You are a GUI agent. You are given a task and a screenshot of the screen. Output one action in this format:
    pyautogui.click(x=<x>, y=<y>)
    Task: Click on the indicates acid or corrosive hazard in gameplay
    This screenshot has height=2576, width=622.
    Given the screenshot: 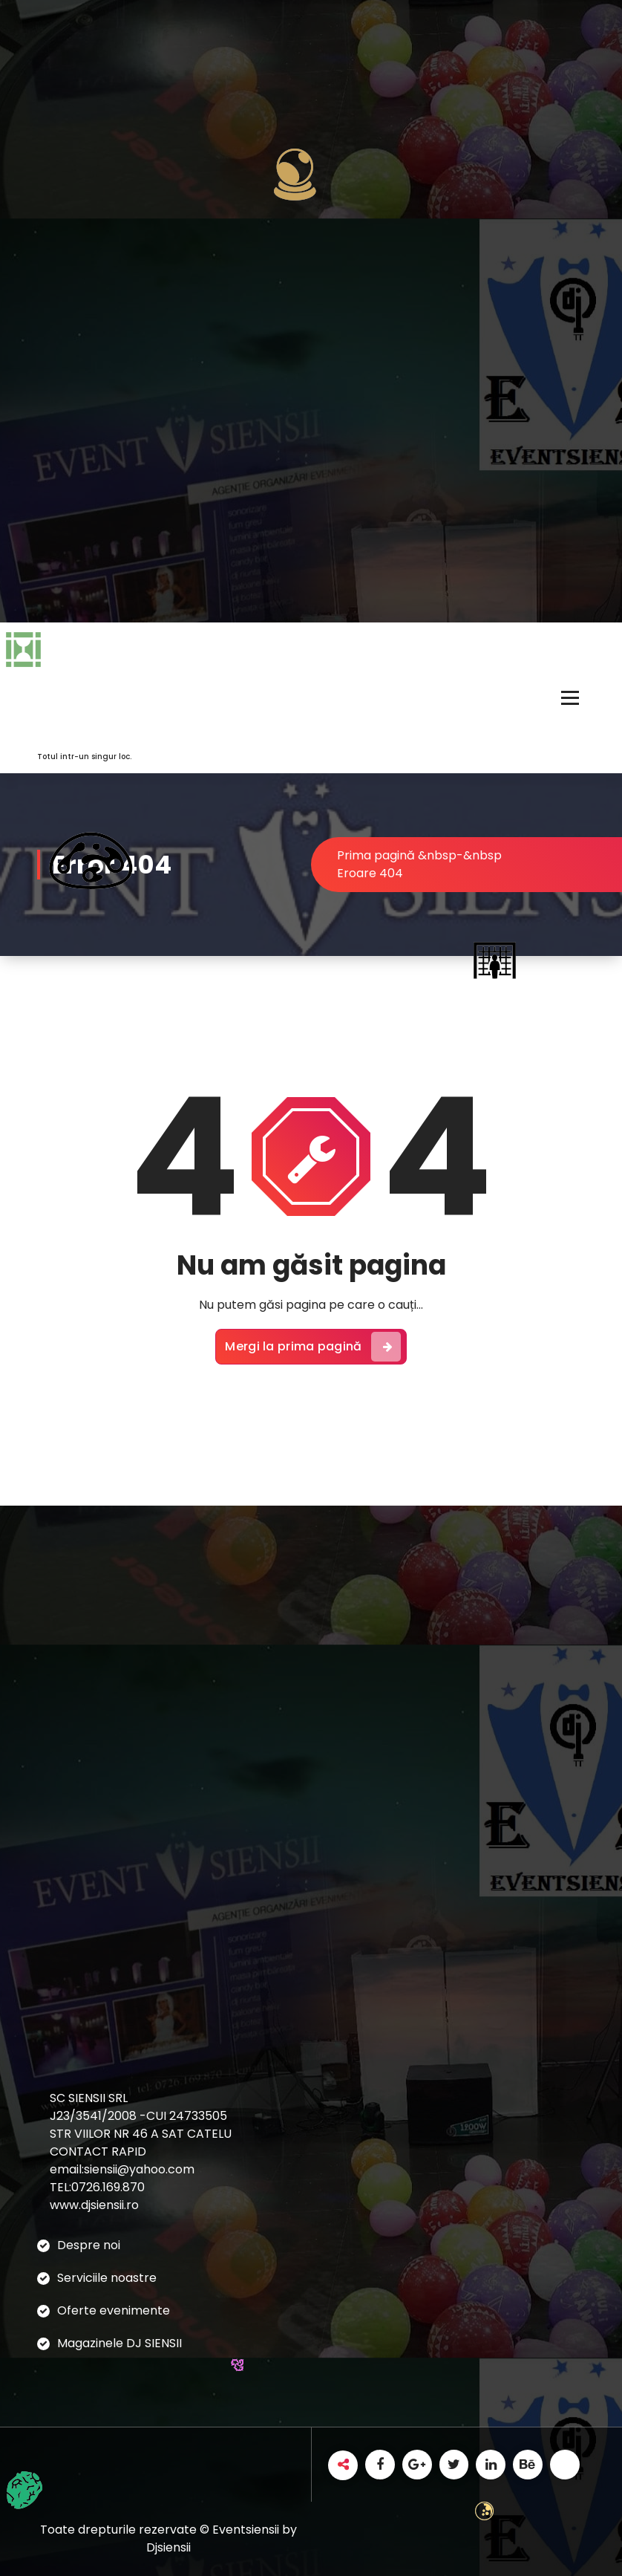 What is the action you would take?
    pyautogui.click(x=91, y=859)
    